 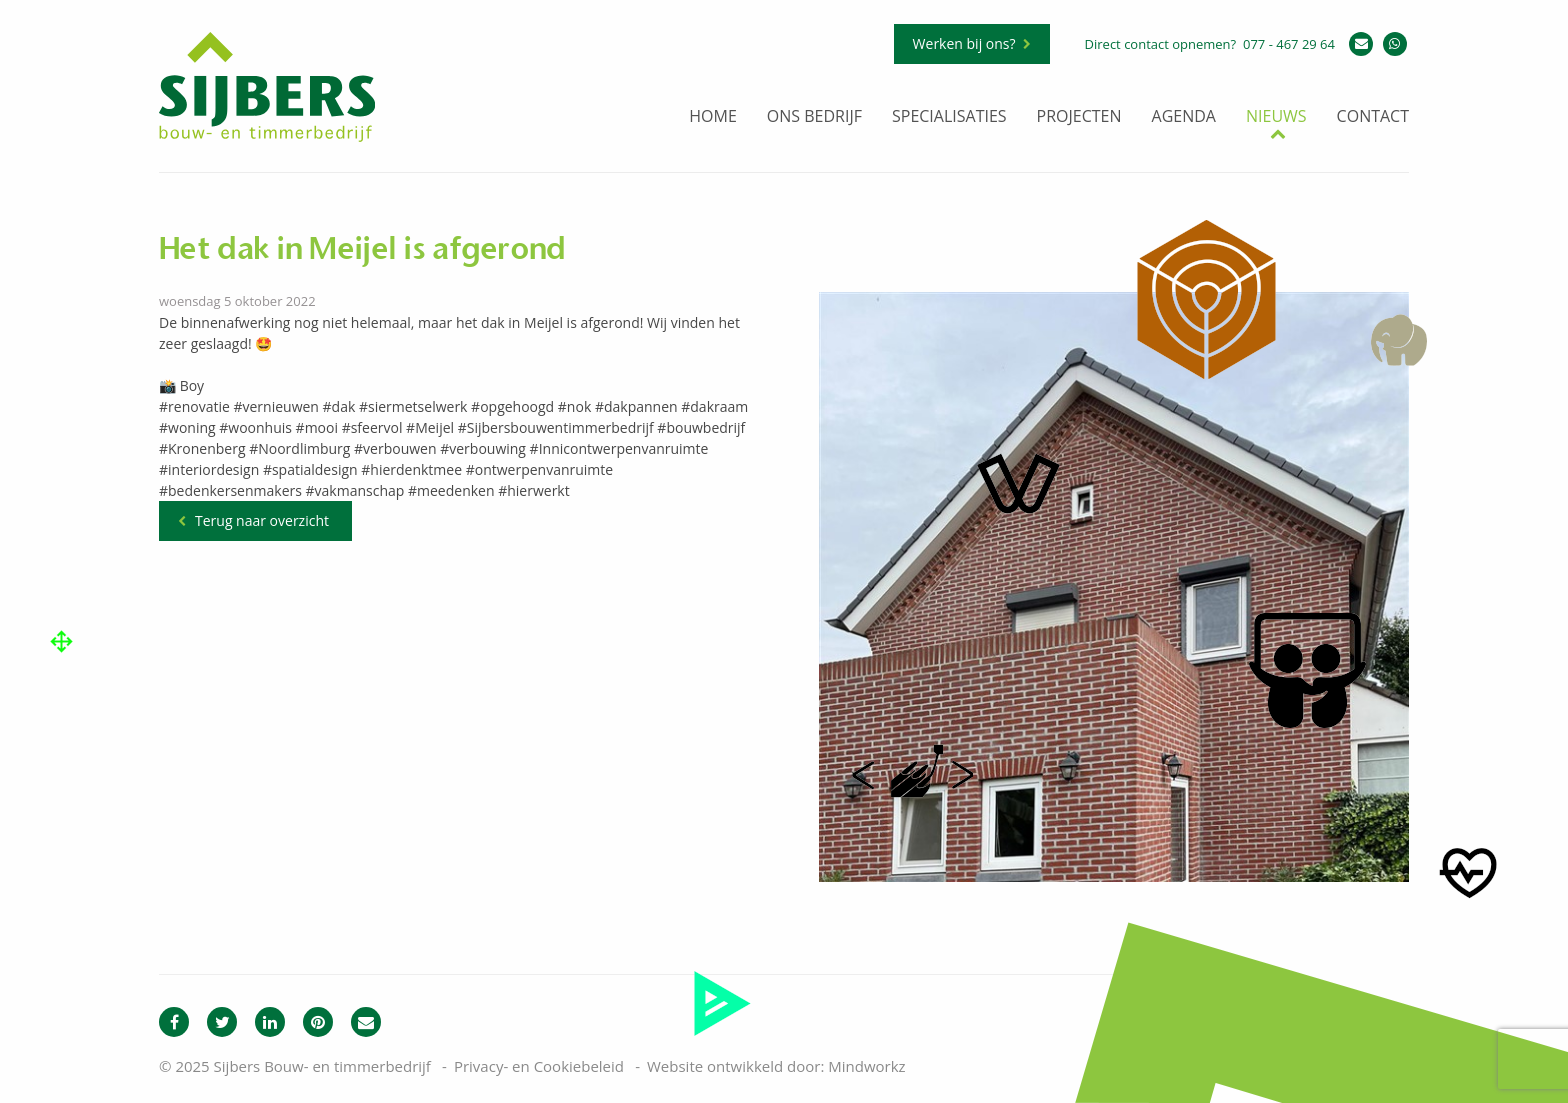 I want to click on link or sign in to viva wallet payment services, so click(x=1018, y=483).